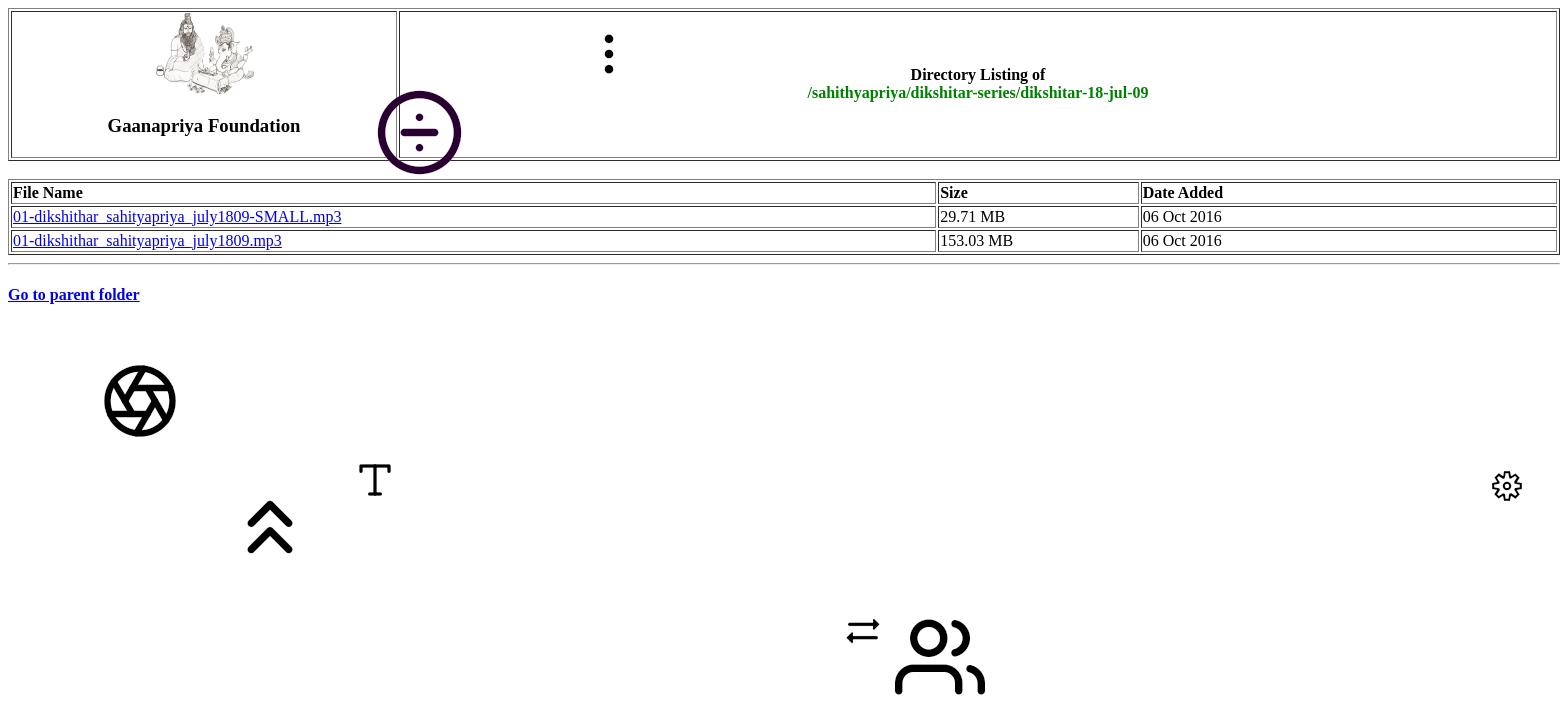 This screenshot has height=720, width=1568. I want to click on access text formatting options, so click(375, 480).